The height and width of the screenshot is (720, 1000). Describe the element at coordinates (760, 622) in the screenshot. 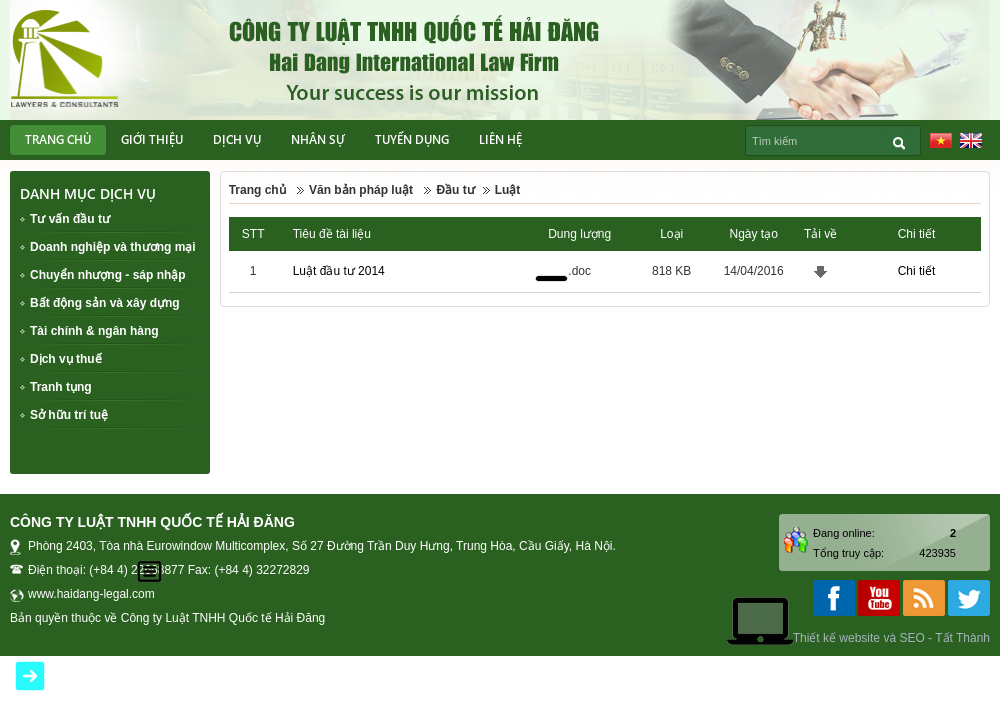

I see `switch to desktop or laptop view` at that location.